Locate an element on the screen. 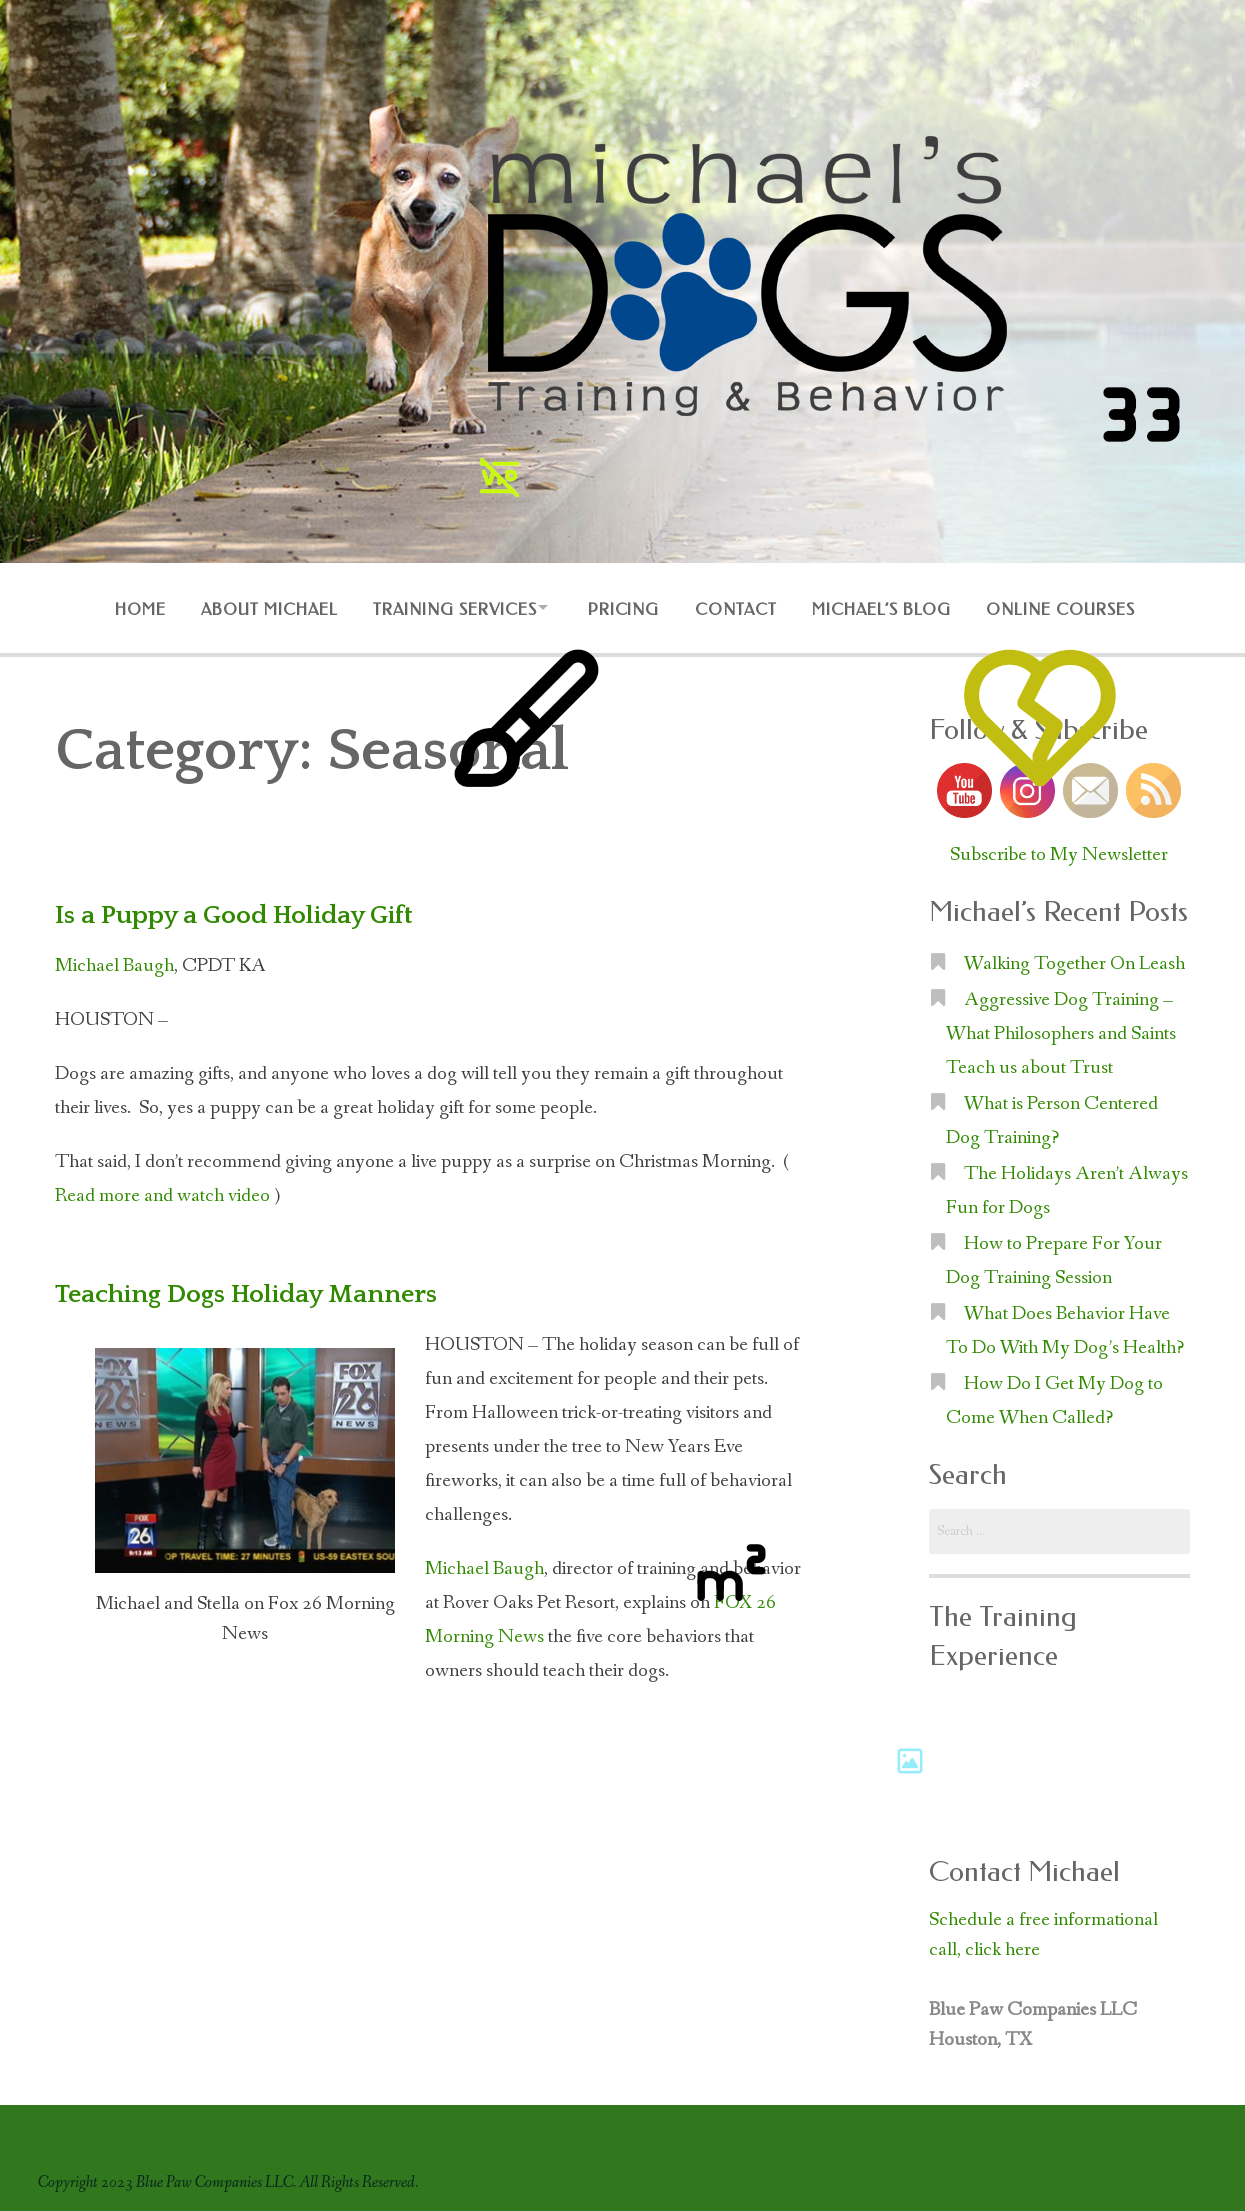 The height and width of the screenshot is (2211, 1245). view image or photo is located at coordinates (910, 1761).